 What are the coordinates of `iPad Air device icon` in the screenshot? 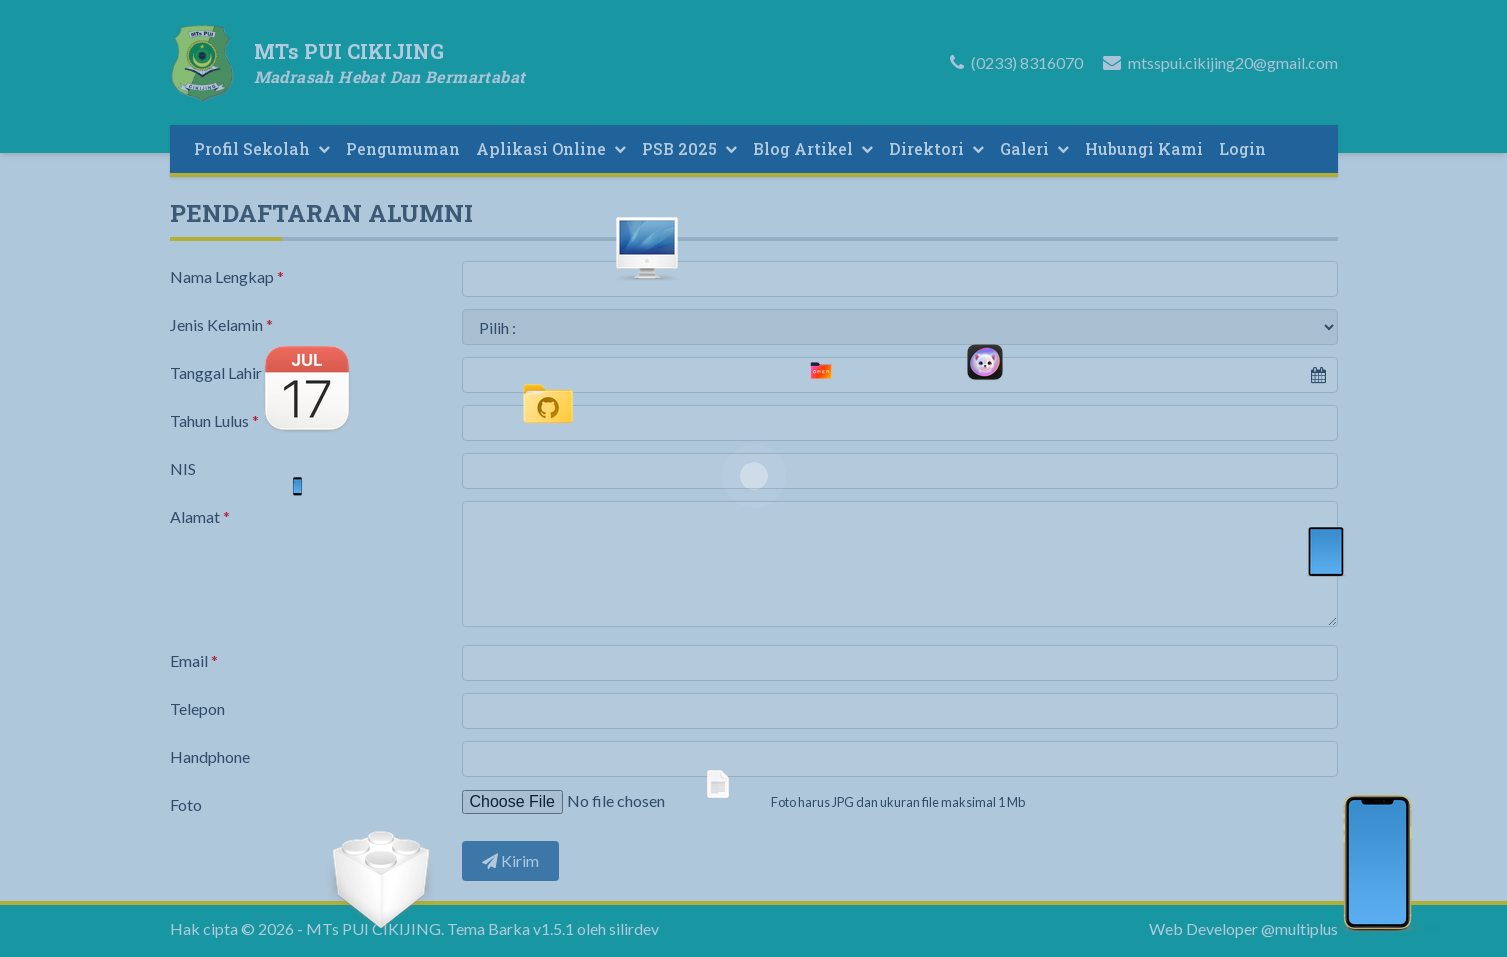 It's located at (1326, 552).